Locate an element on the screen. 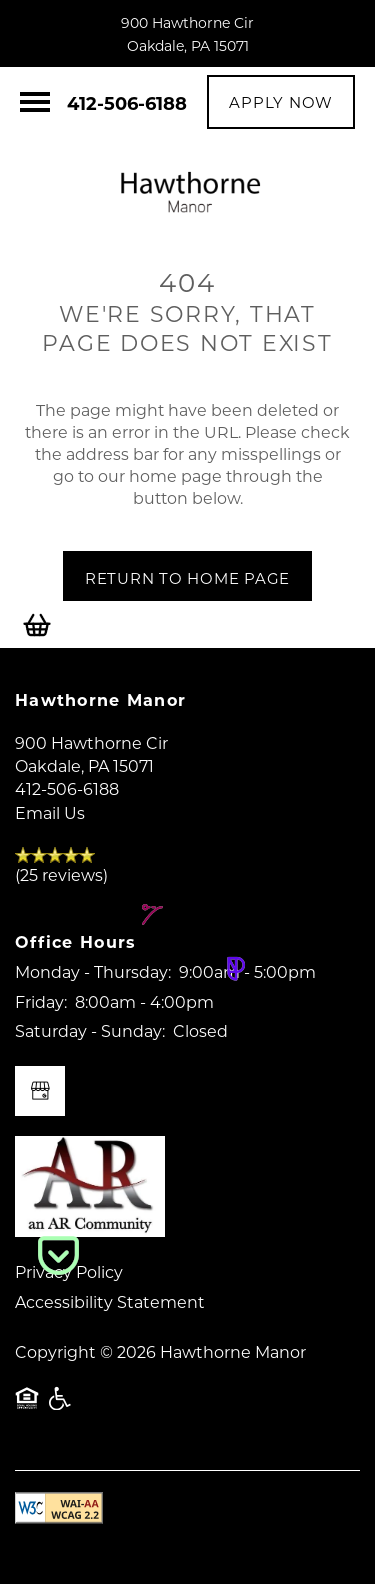 Image resolution: width=375 pixels, height=1584 pixels. view your shopping basket is located at coordinates (37, 625).